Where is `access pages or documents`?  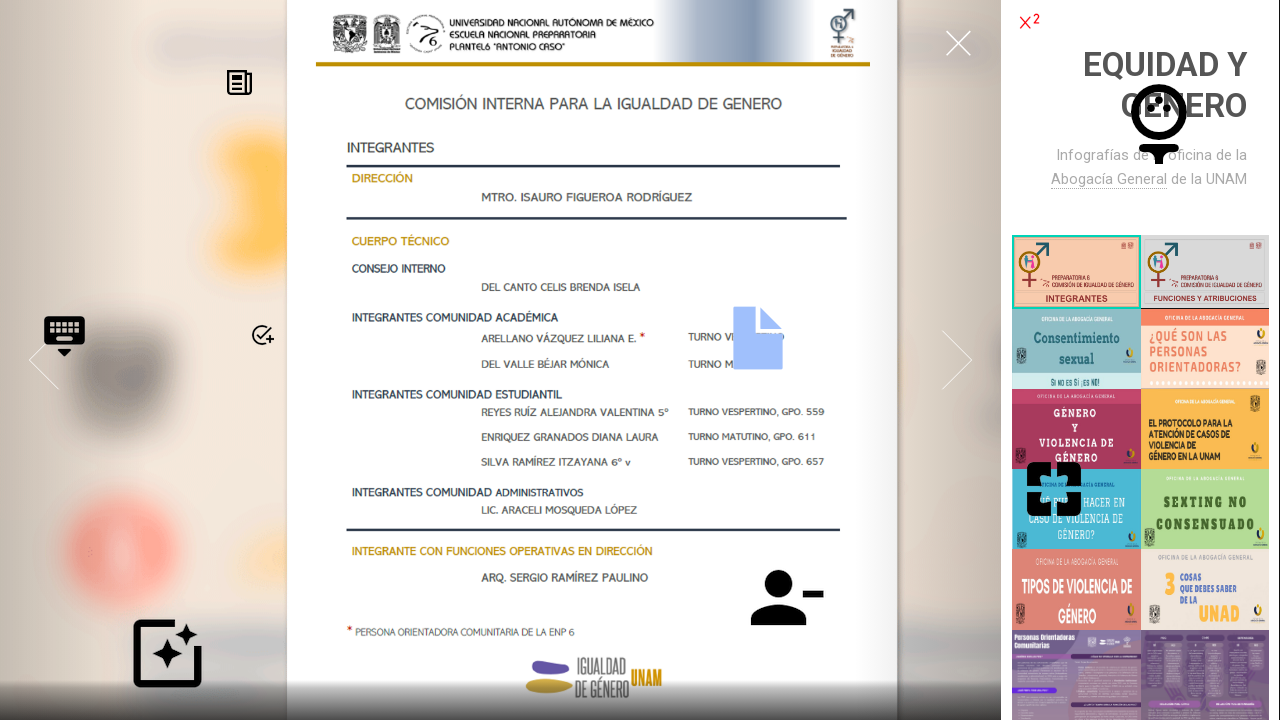
access pages or documents is located at coordinates (1054, 489).